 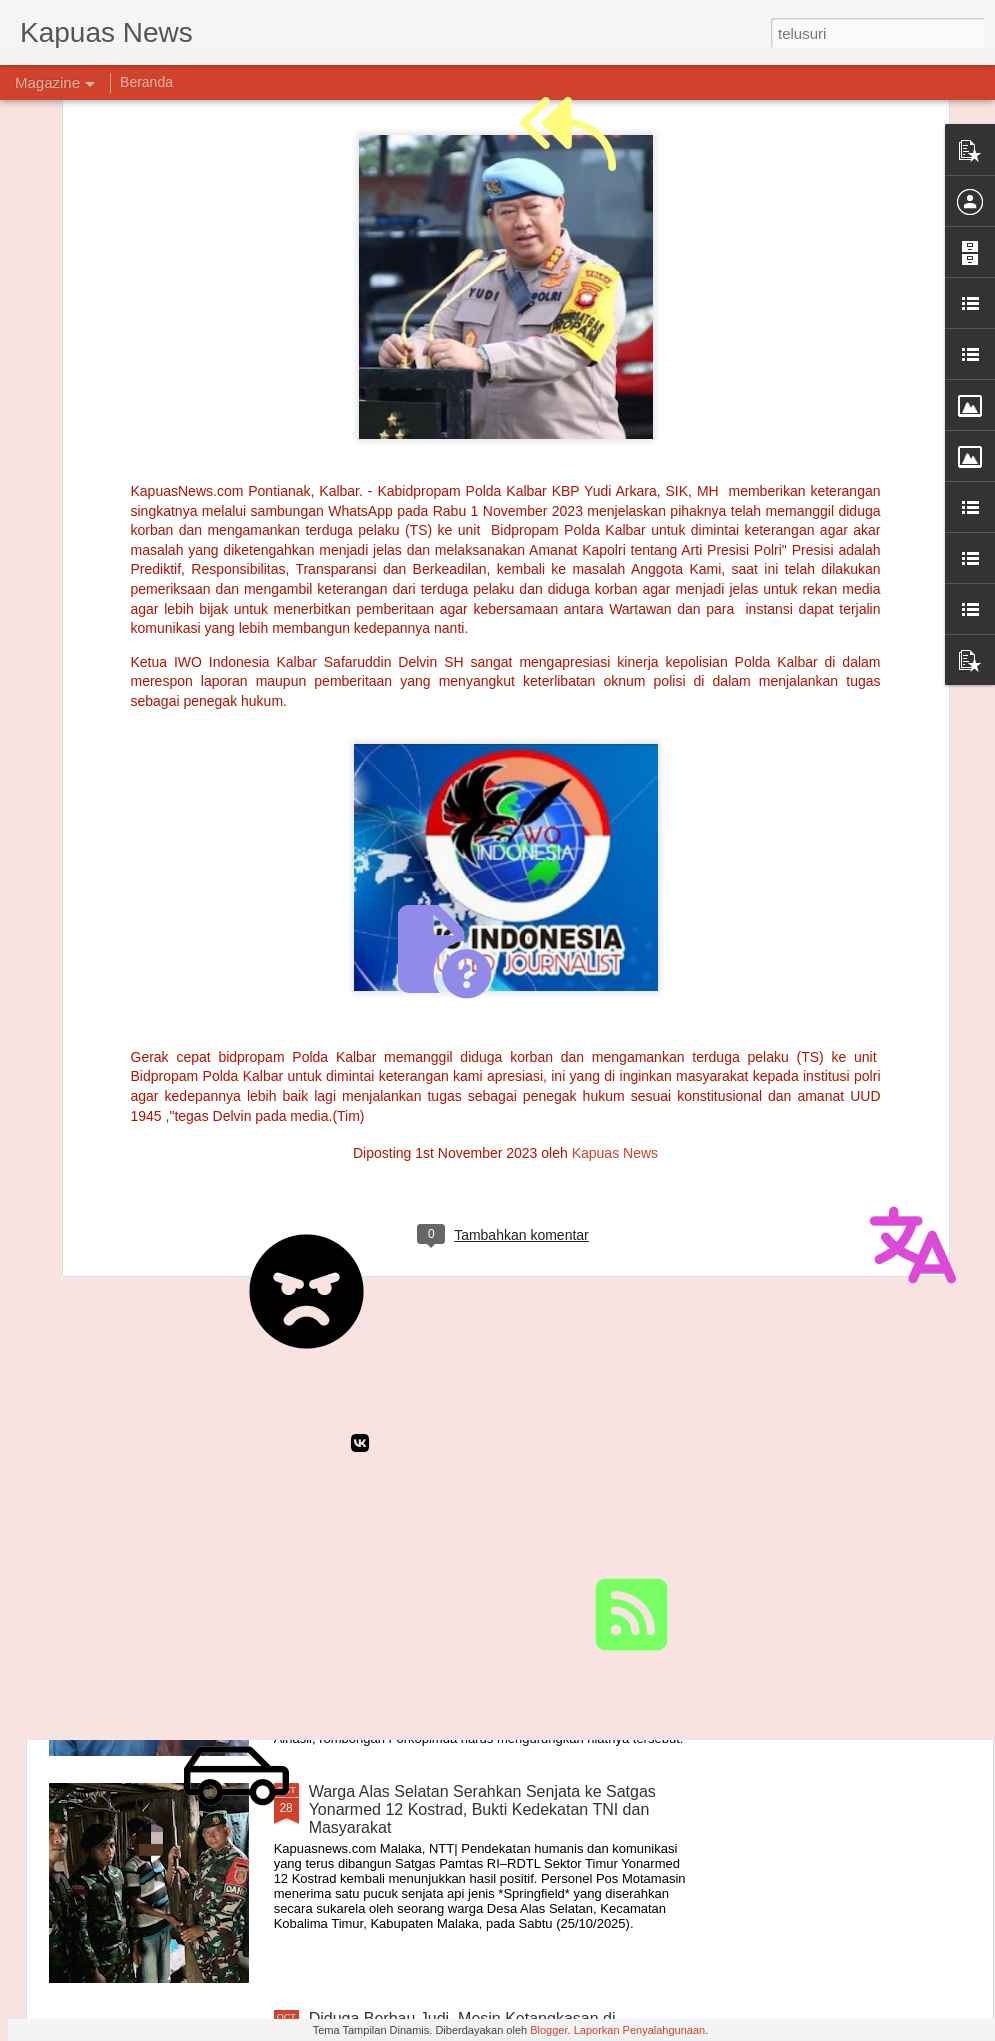 What do you see at coordinates (568, 134) in the screenshot?
I see `reply all to a message or email` at bounding box center [568, 134].